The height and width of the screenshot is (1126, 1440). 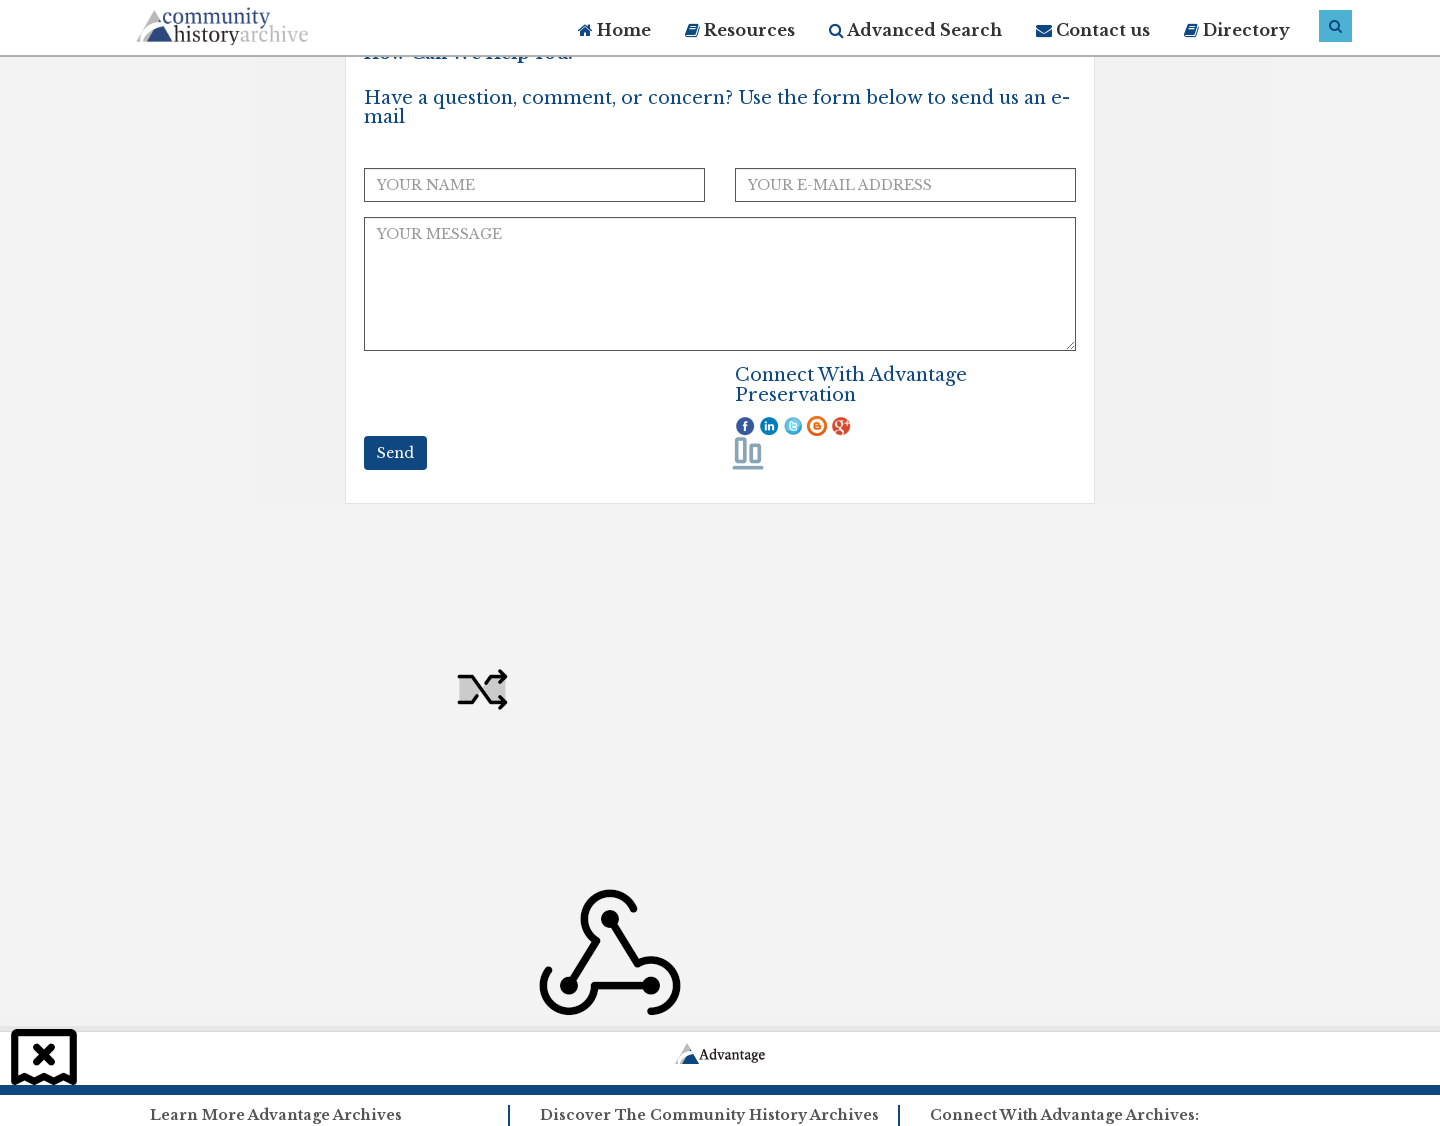 What do you see at coordinates (748, 454) in the screenshot?
I see `align selected objects to the bottom` at bounding box center [748, 454].